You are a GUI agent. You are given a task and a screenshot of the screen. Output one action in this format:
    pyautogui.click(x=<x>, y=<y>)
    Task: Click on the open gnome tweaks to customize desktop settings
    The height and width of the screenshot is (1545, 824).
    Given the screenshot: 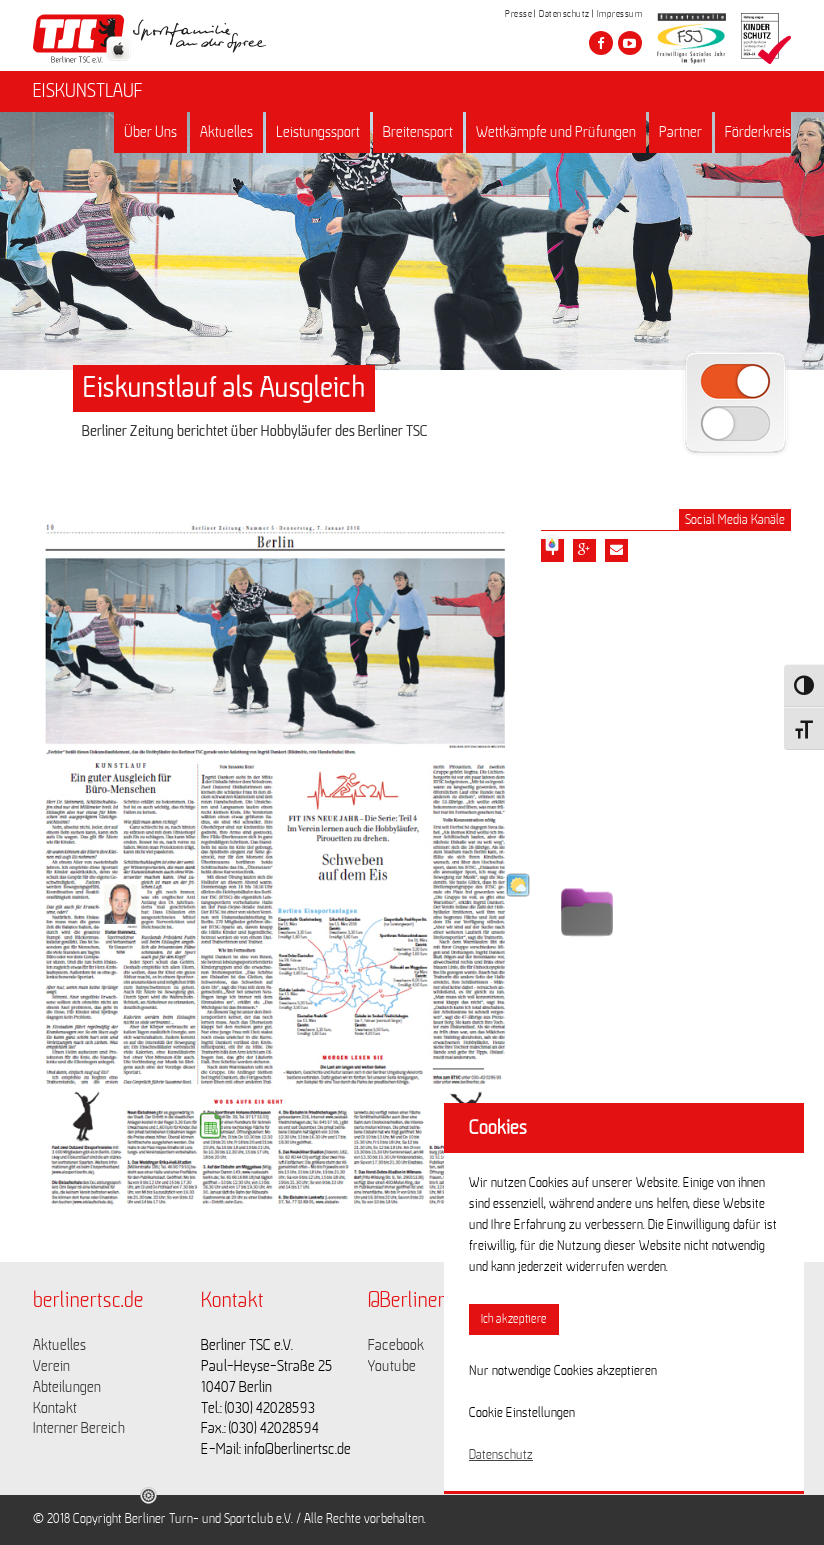 What is the action you would take?
    pyautogui.click(x=735, y=402)
    